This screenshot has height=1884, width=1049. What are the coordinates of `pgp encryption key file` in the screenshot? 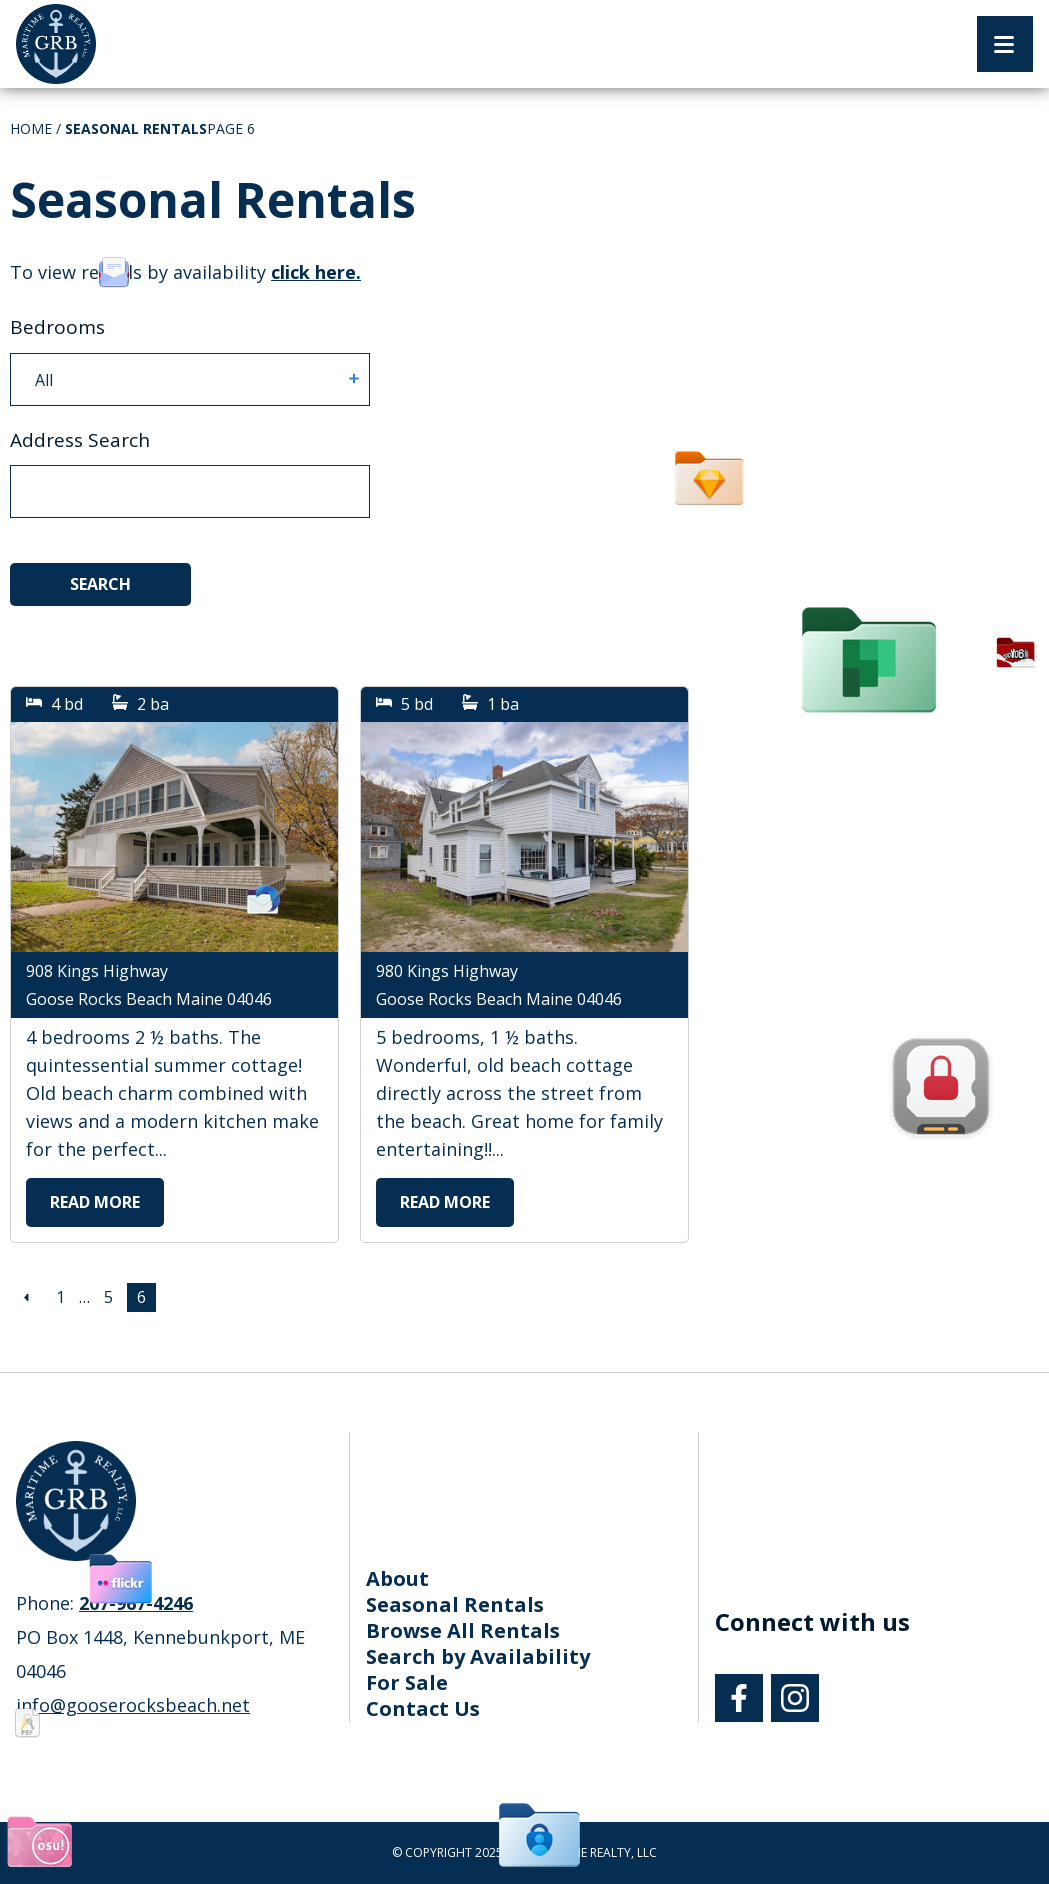 It's located at (27, 1722).